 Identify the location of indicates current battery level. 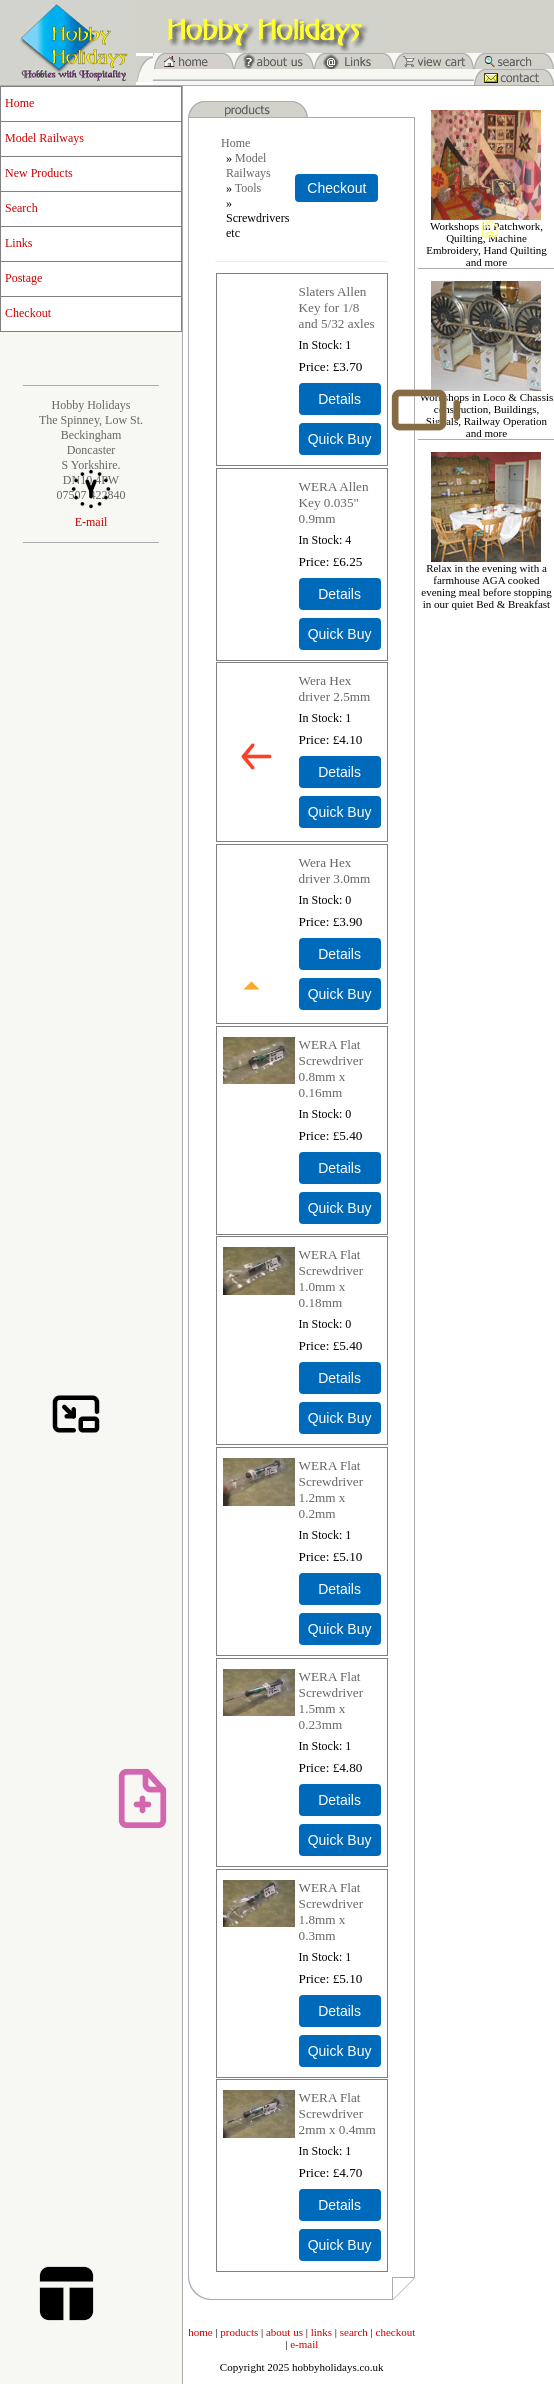
(426, 410).